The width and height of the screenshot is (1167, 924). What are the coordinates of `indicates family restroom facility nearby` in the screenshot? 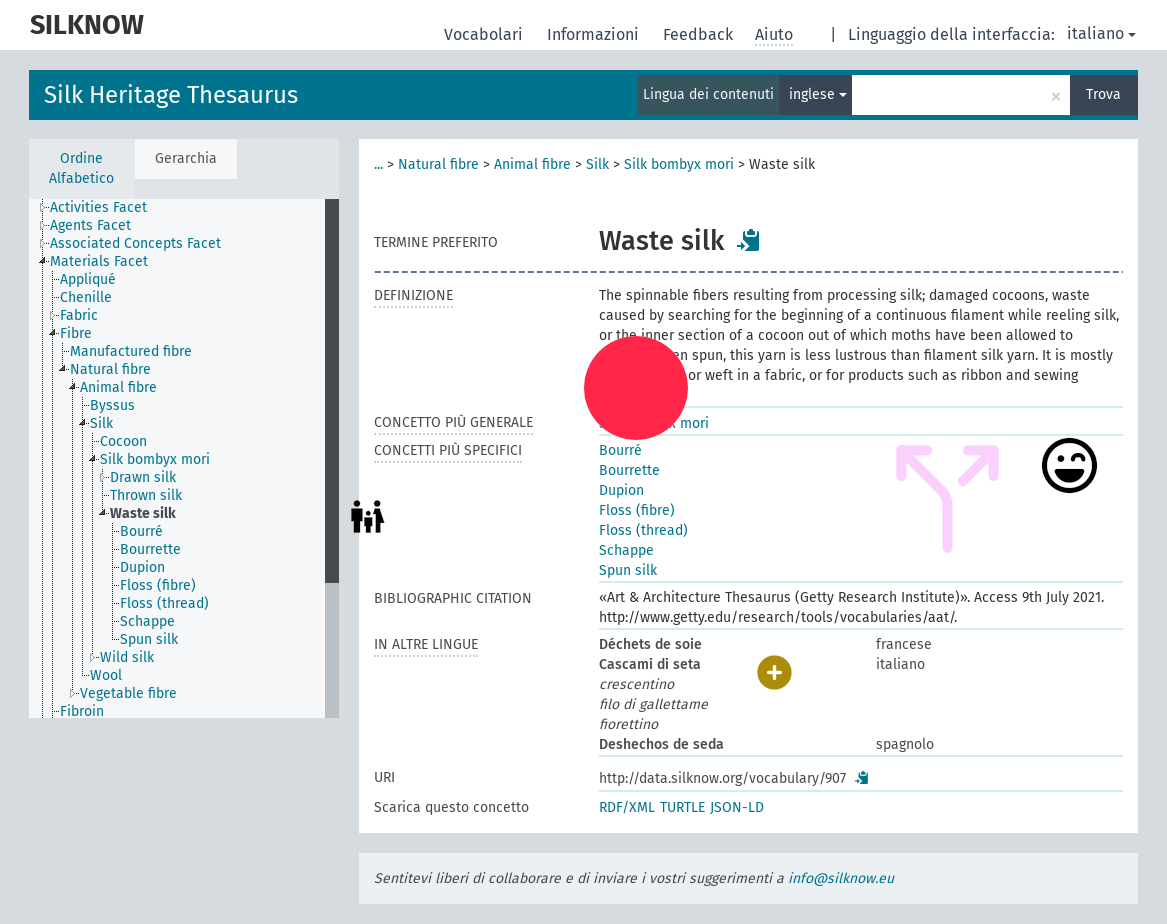 It's located at (367, 516).